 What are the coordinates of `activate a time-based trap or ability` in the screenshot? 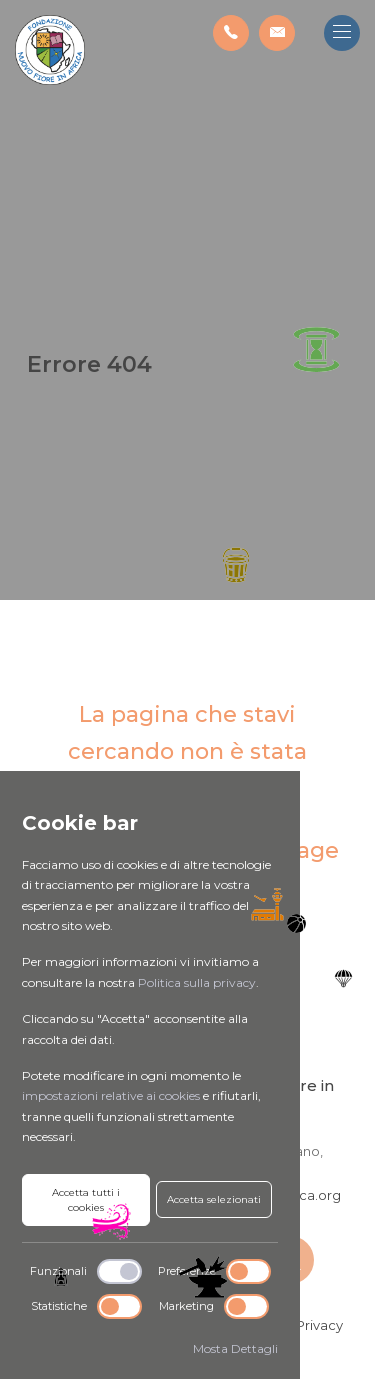 It's located at (316, 349).